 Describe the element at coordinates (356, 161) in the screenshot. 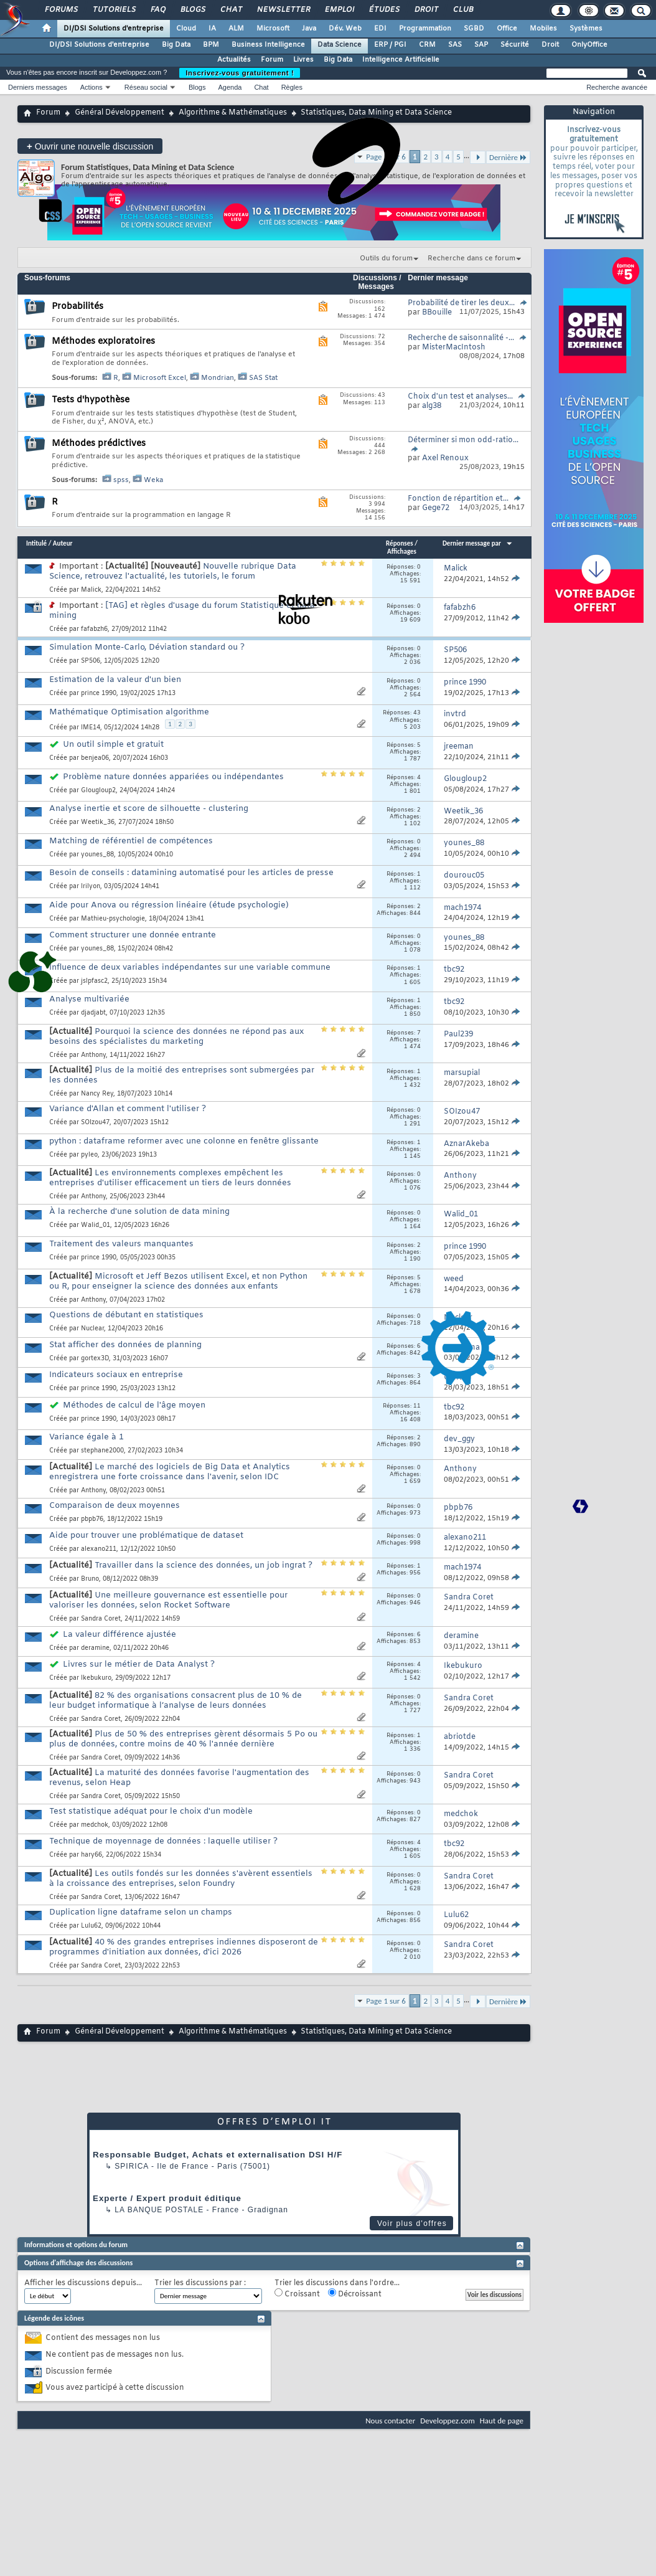

I see `airtel app or service` at that location.